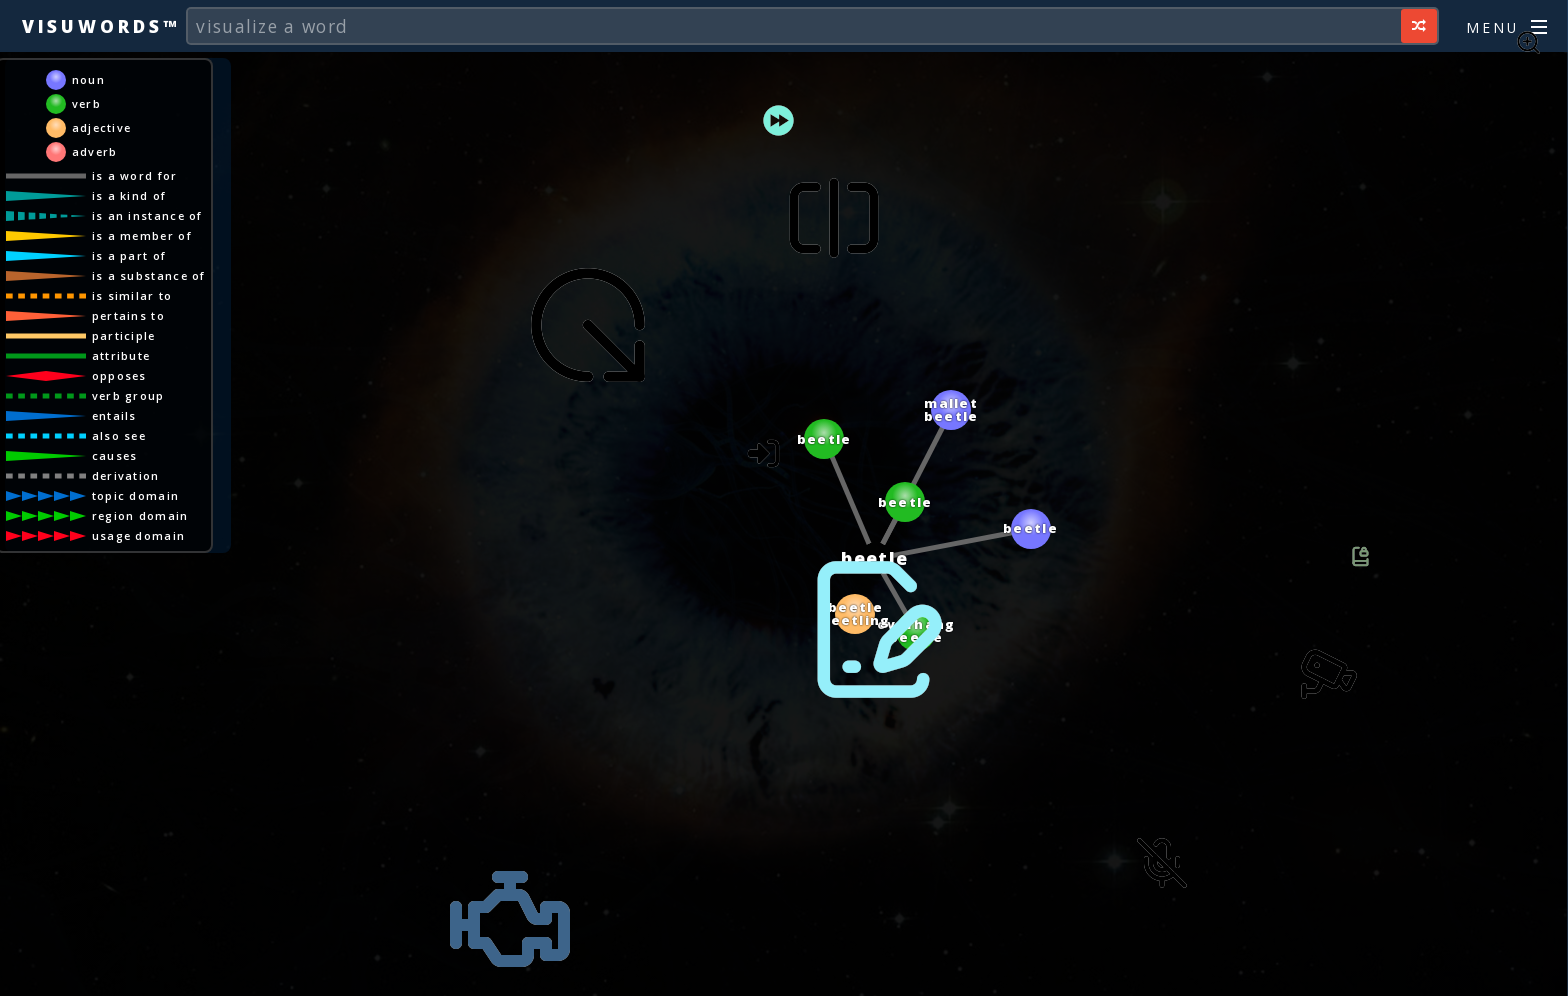  I want to click on zoom in on content or image, so click(1528, 42).